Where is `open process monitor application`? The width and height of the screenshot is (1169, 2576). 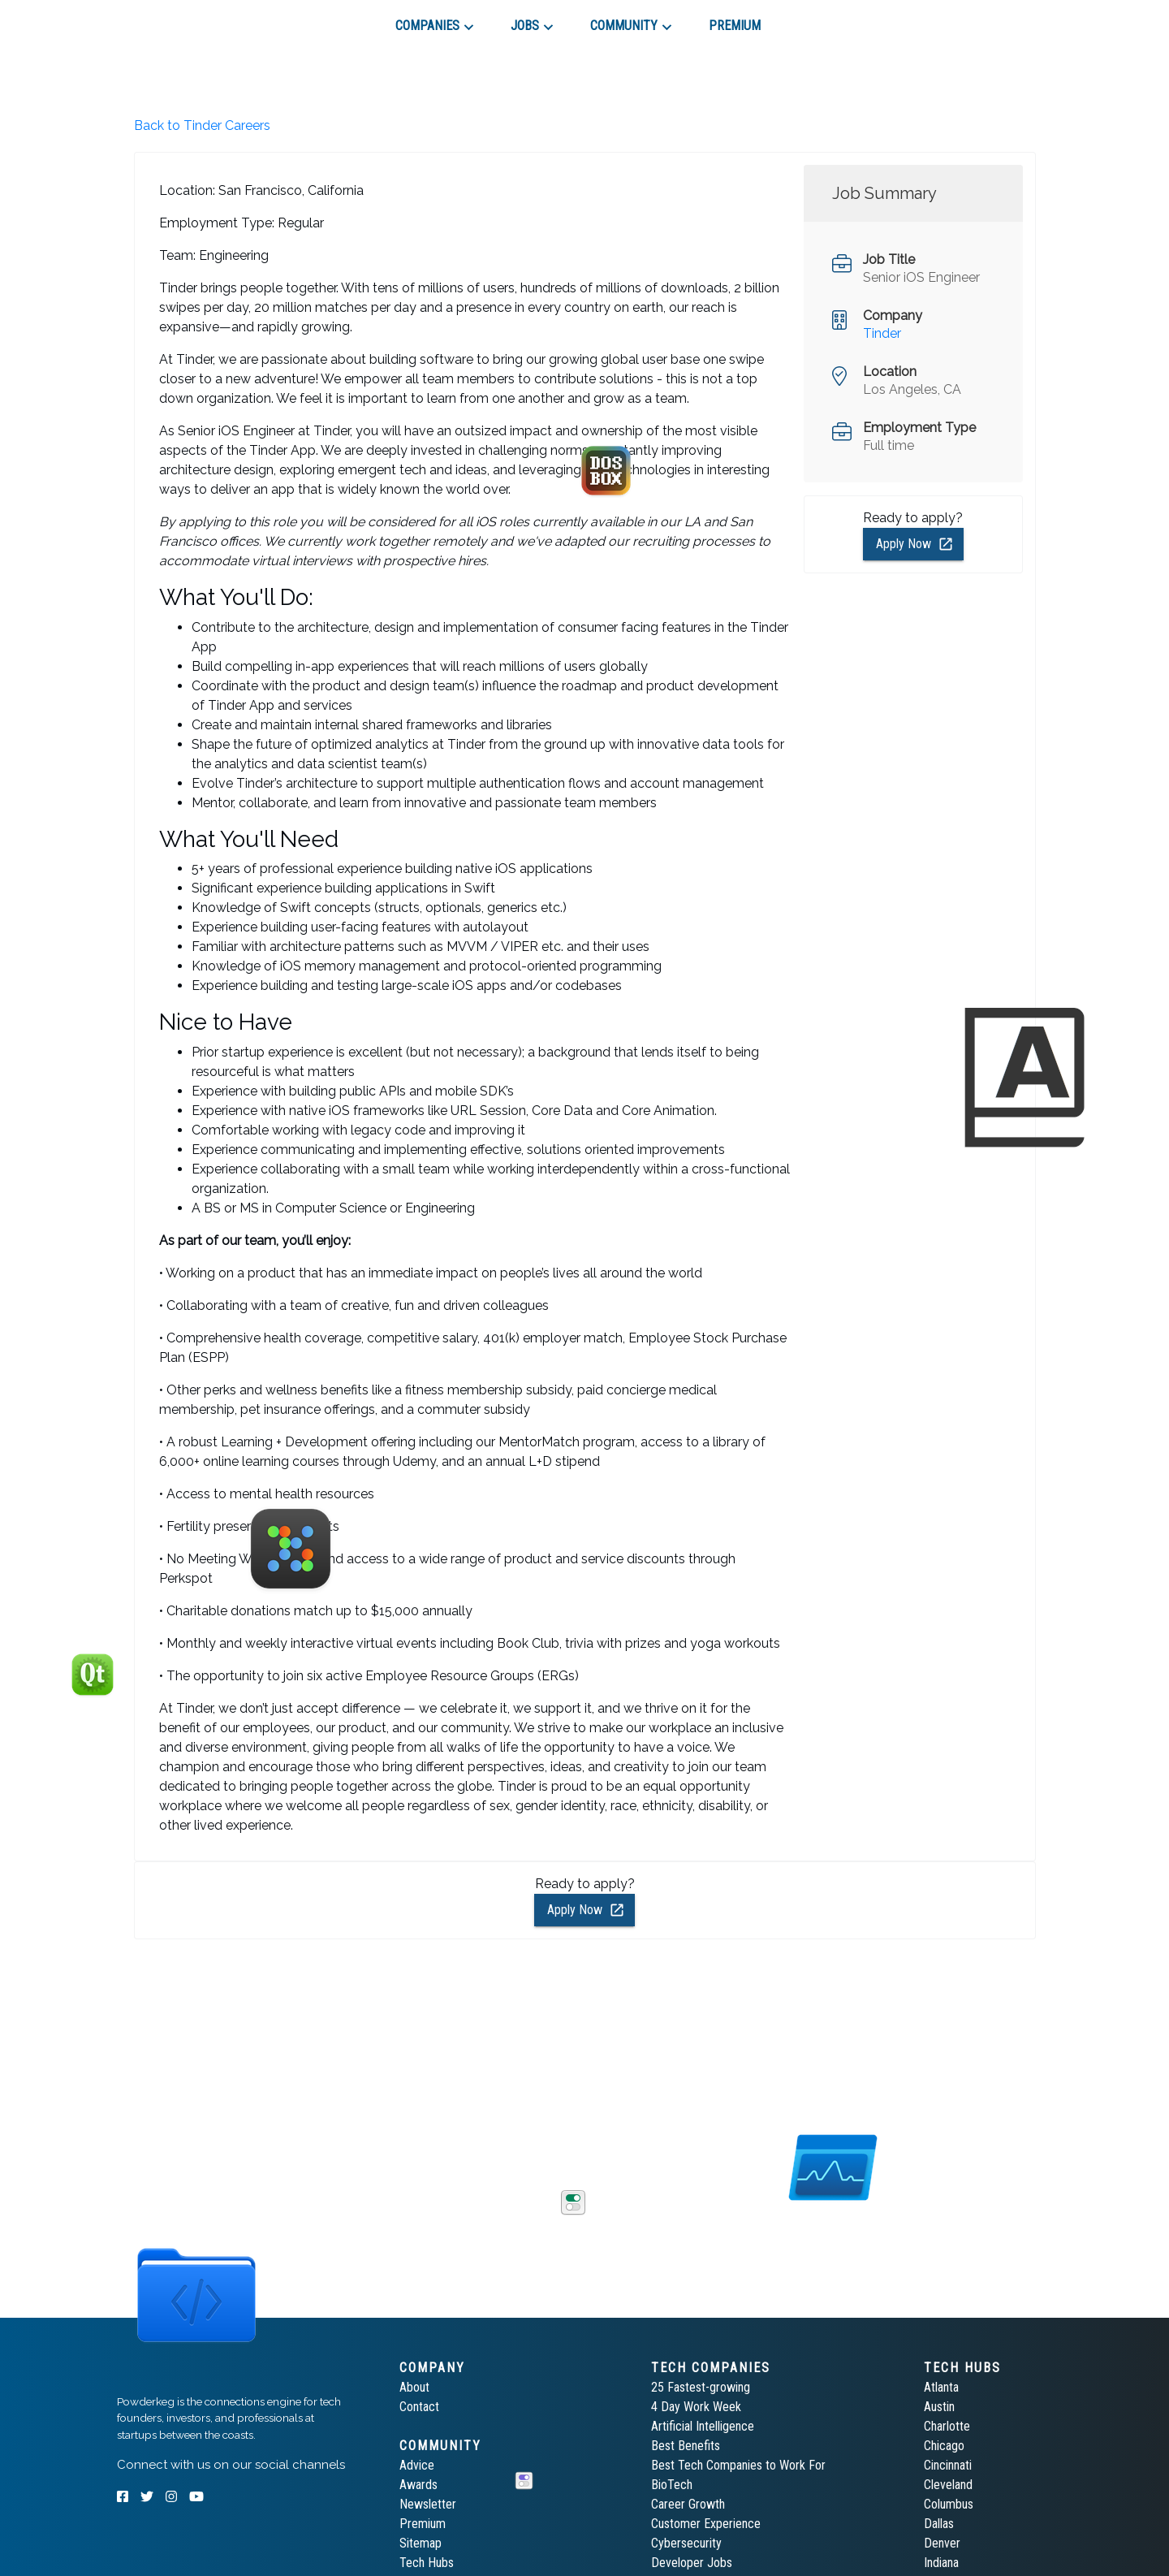 open process monitor application is located at coordinates (833, 2168).